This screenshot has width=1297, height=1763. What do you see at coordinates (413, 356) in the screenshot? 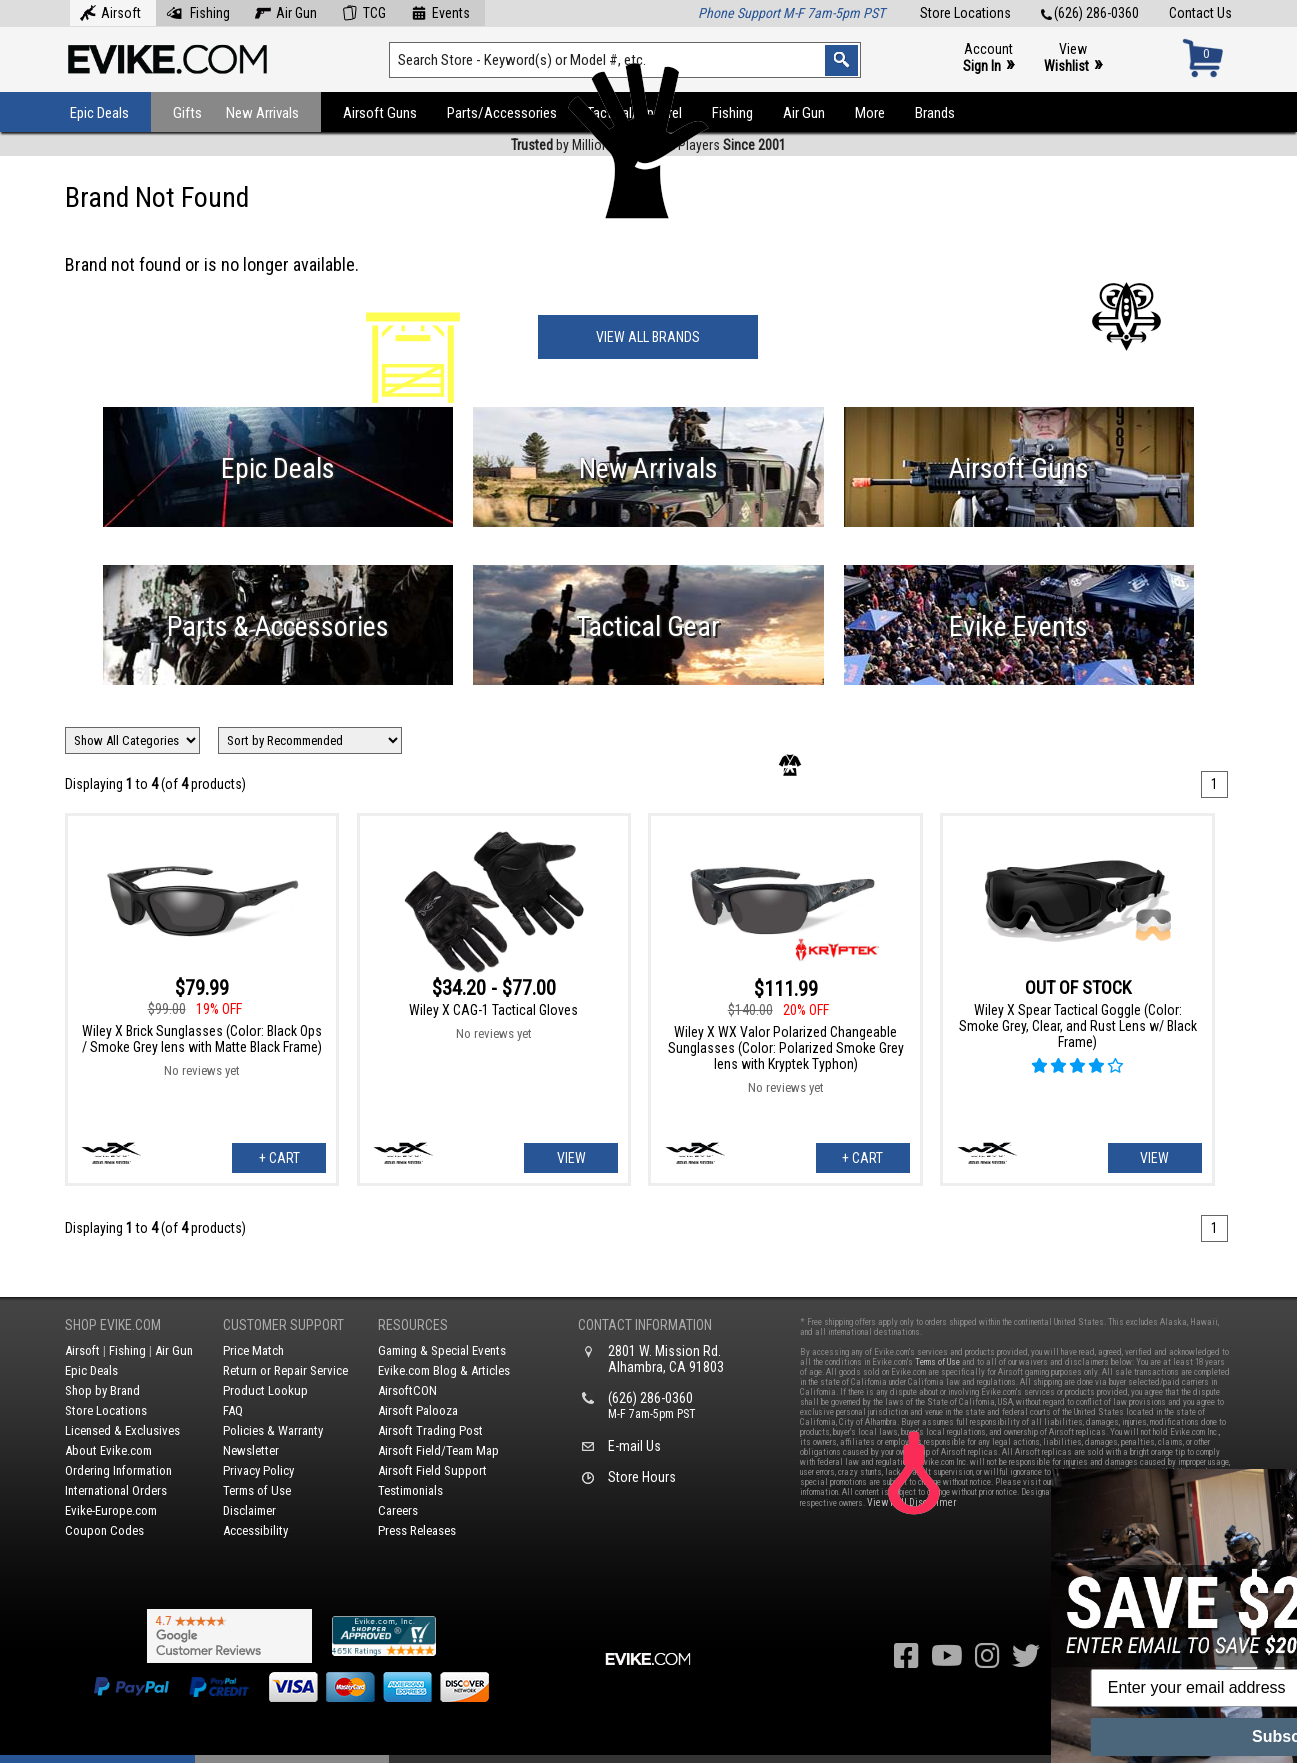
I see `access ranch or farm management features` at bounding box center [413, 356].